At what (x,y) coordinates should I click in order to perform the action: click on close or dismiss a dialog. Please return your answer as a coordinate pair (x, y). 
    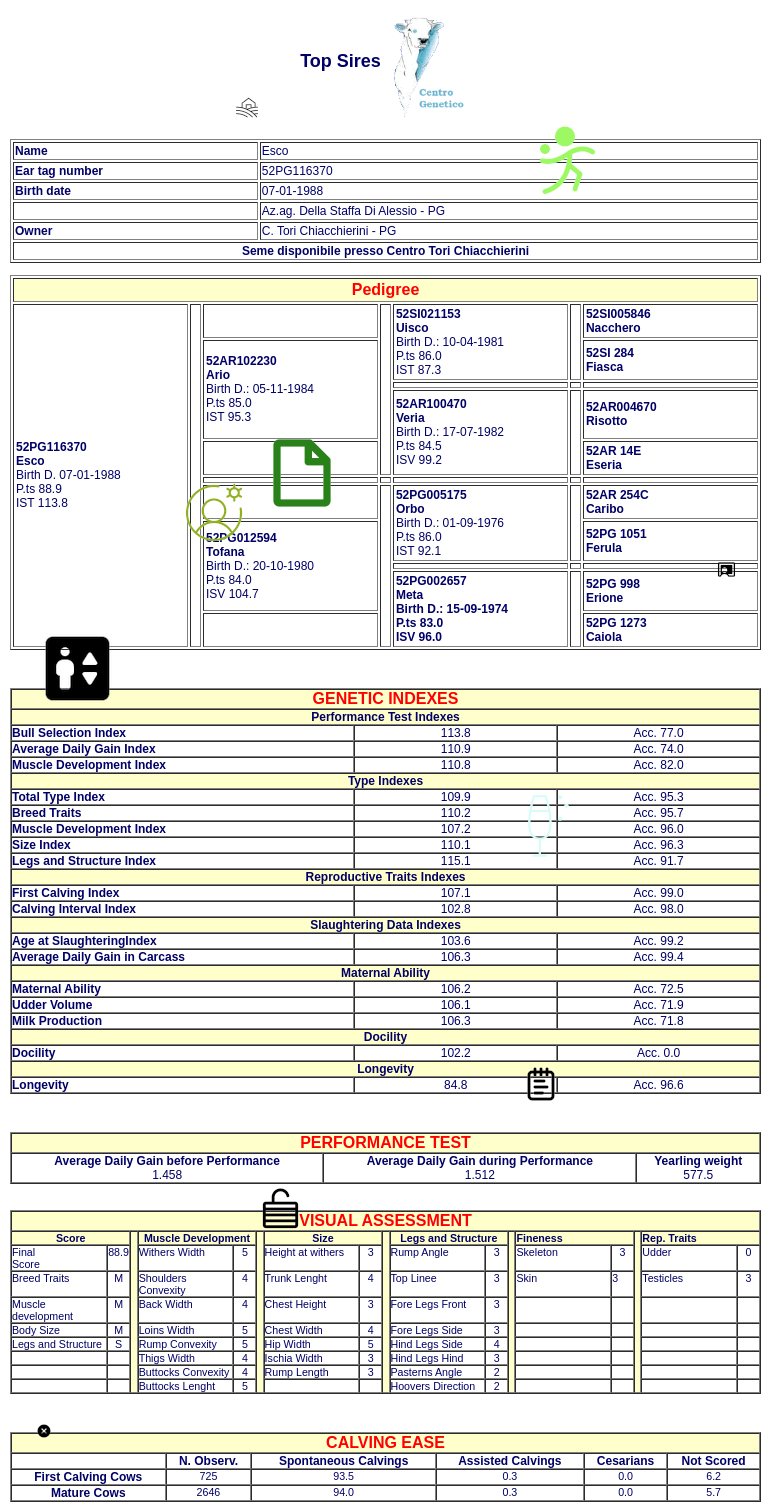
    Looking at the image, I should click on (44, 1431).